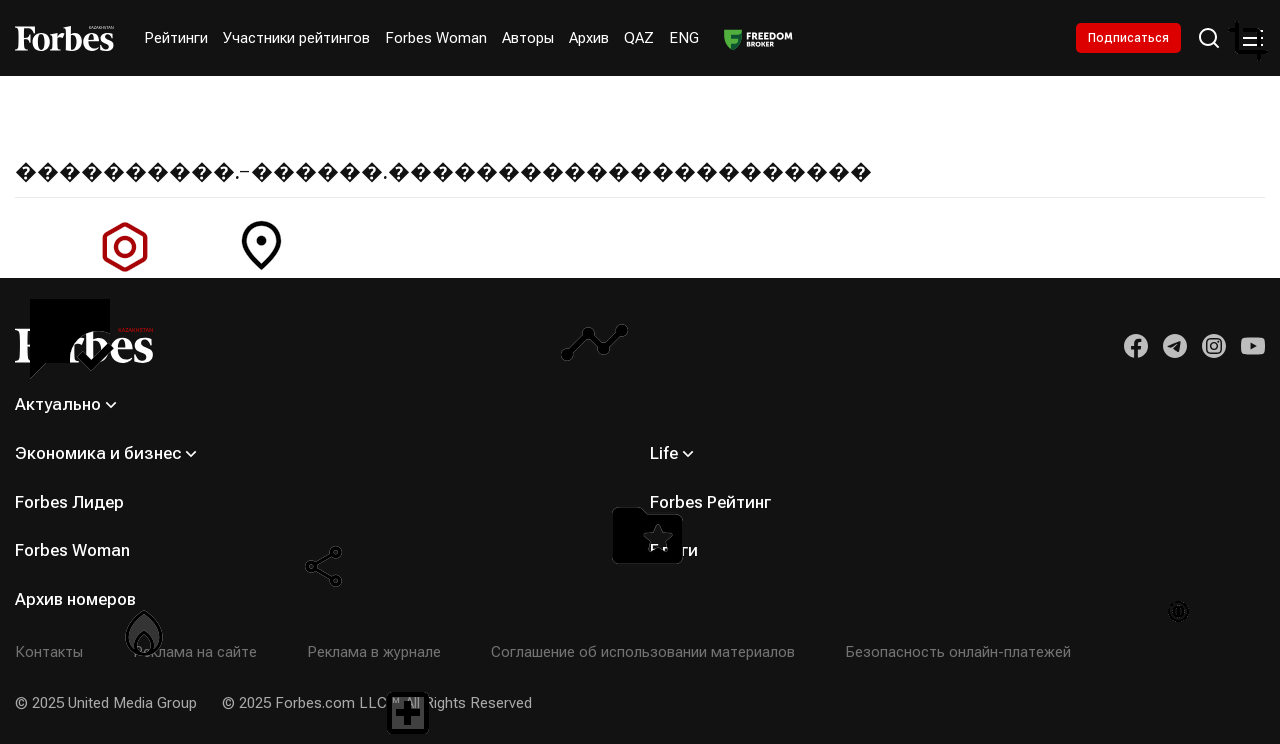 Image resolution: width=1280 pixels, height=744 pixels. I want to click on view or select a location on the map, so click(261, 245).